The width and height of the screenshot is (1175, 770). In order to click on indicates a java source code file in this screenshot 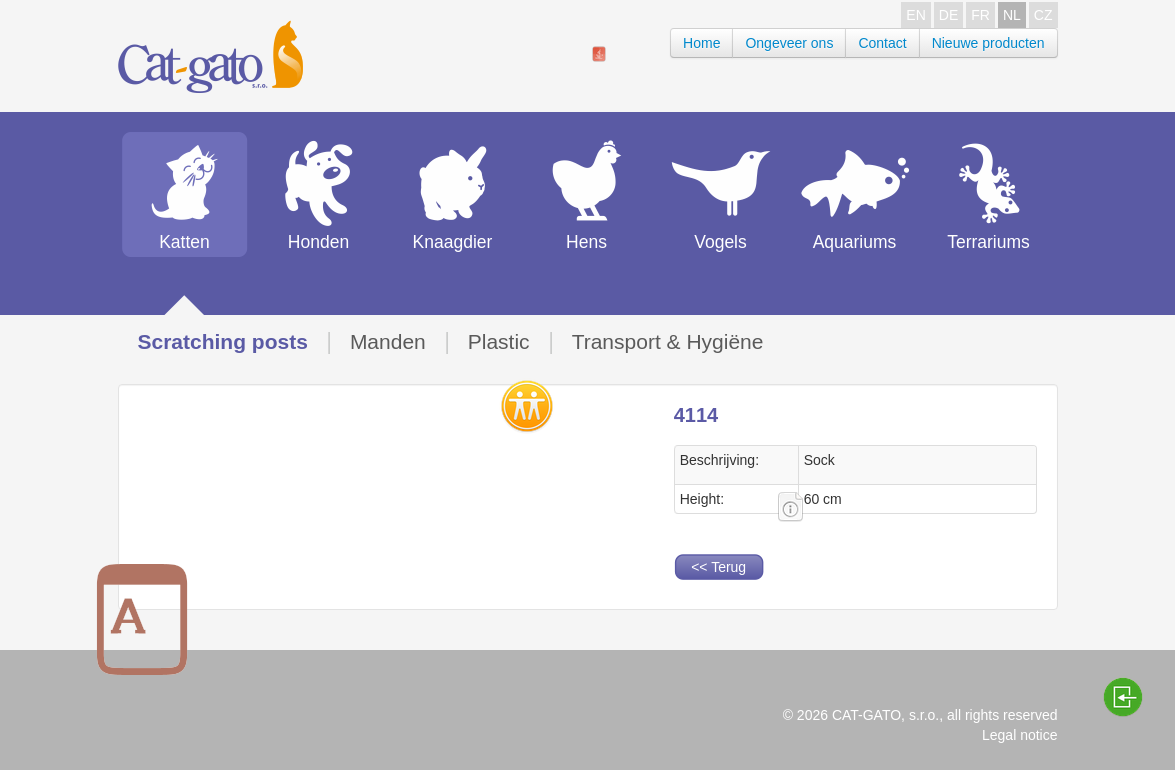, I will do `click(599, 54)`.